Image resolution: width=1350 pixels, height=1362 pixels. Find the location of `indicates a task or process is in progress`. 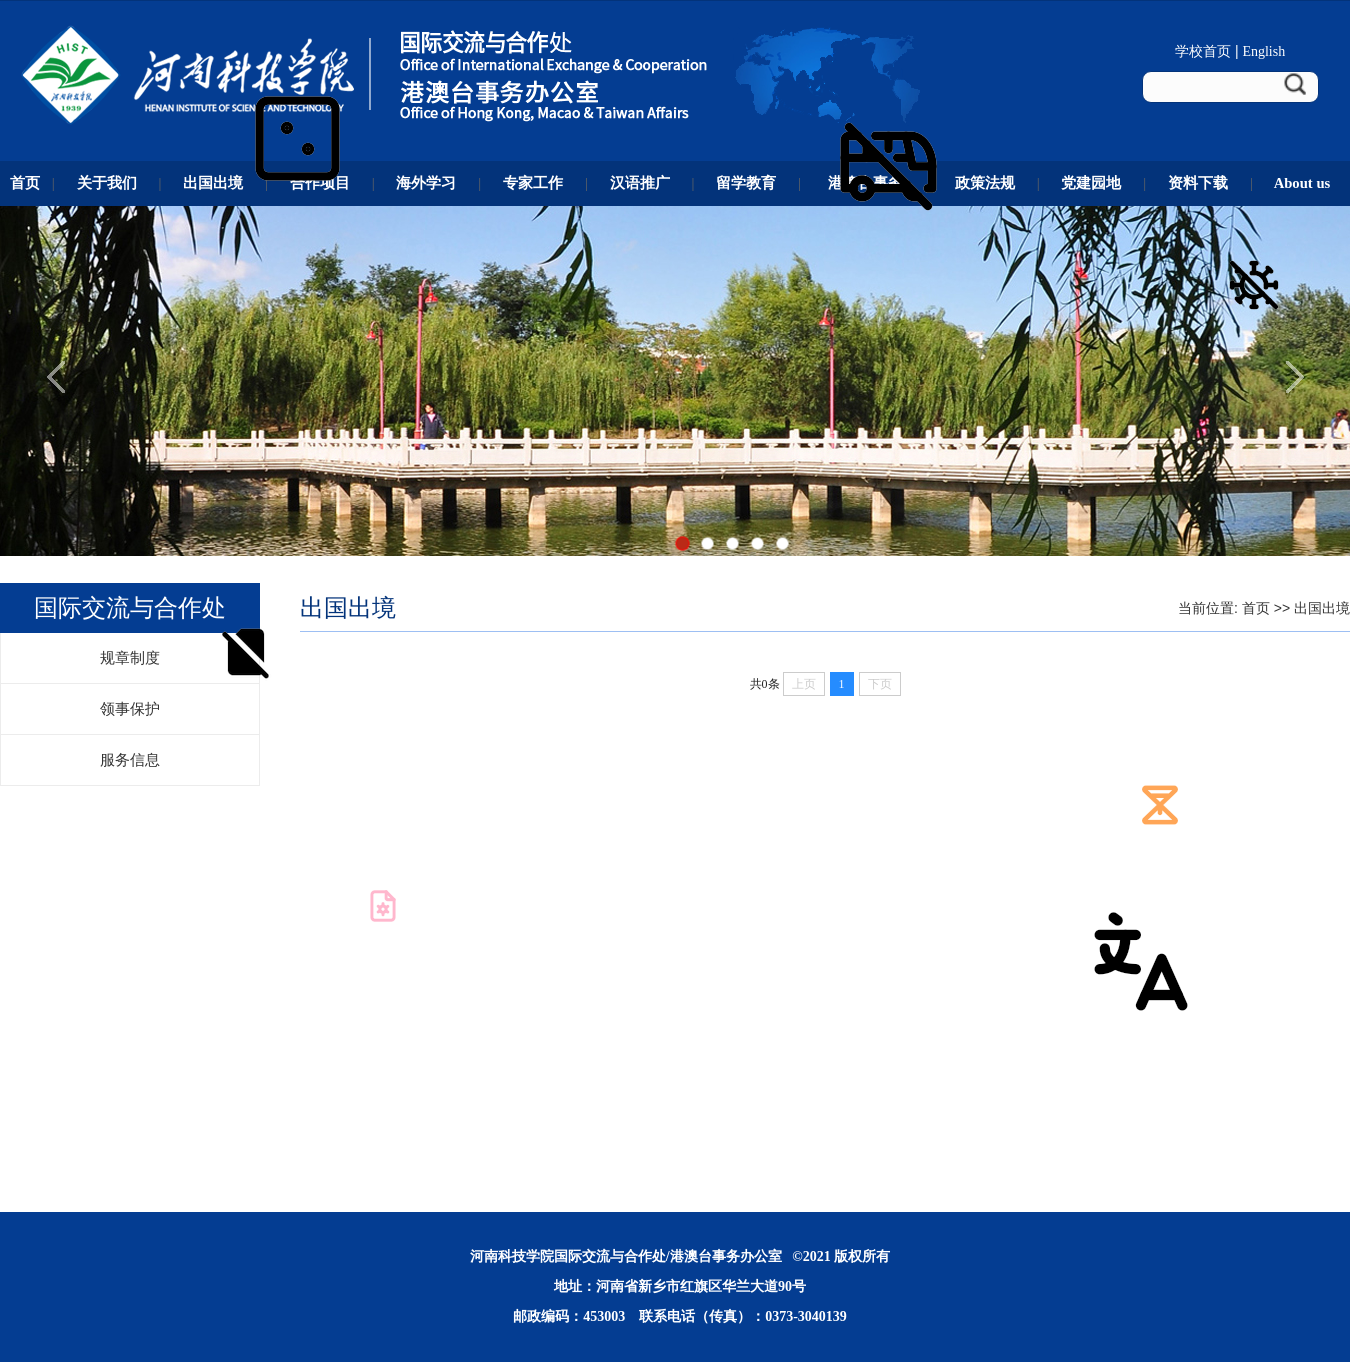

indicates a task or process is in progress is located at coordinates (1160, 805).